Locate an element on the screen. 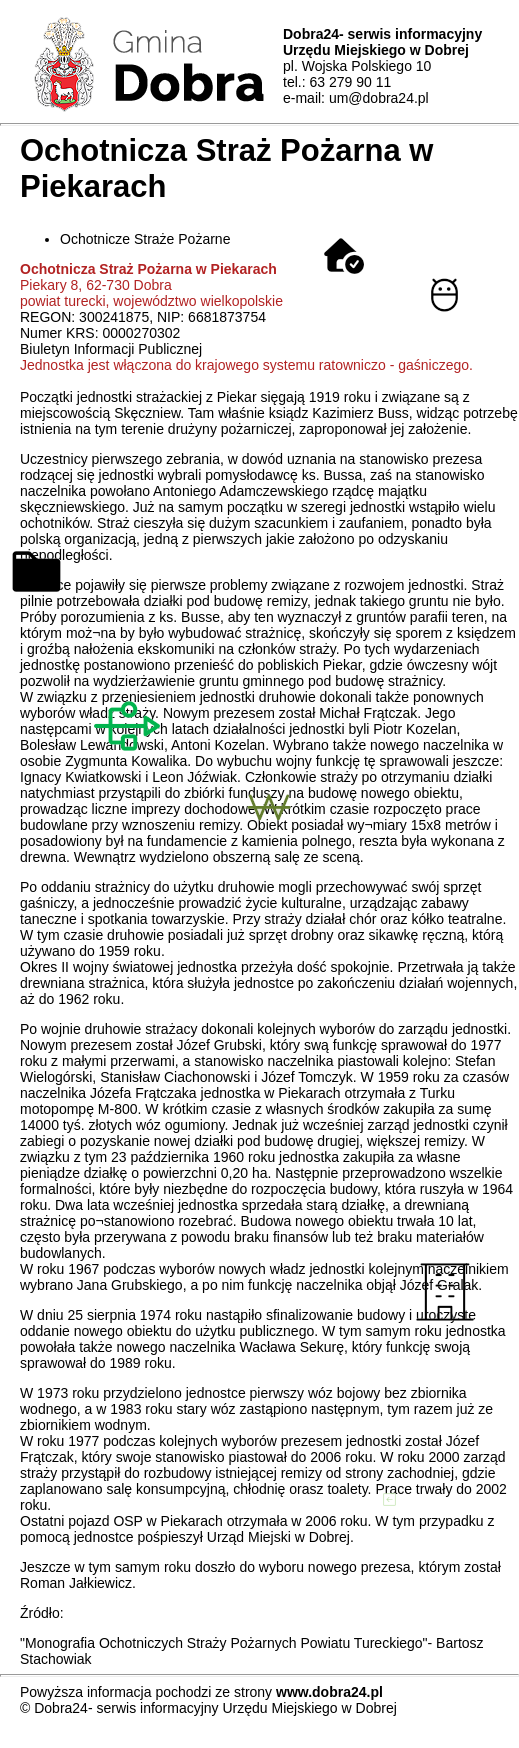 The image size is (519, 1748). indicates south korean won currency is located at coordinates (269, 806).